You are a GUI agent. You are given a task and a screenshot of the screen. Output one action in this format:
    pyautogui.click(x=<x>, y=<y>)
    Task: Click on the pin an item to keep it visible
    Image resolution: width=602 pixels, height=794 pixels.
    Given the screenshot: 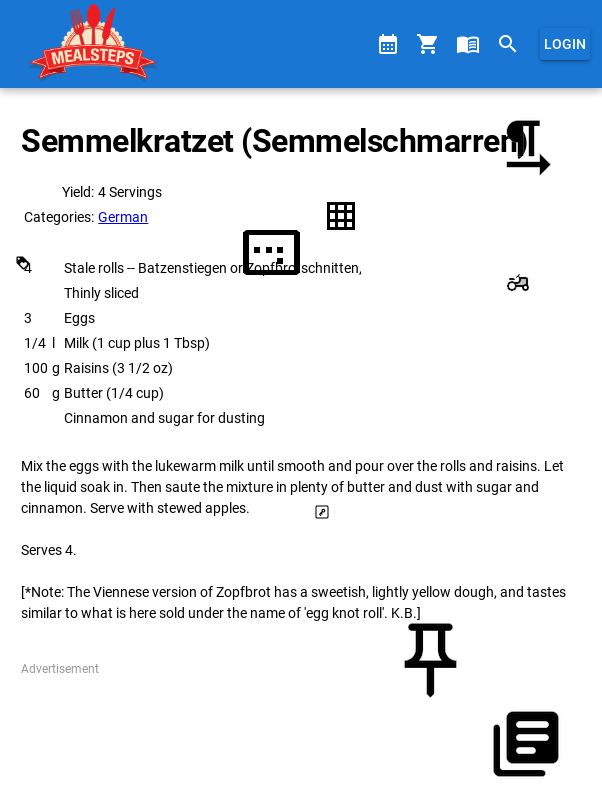 What is the action you would take?
    pyautogui.click(x=430, y=660)
    